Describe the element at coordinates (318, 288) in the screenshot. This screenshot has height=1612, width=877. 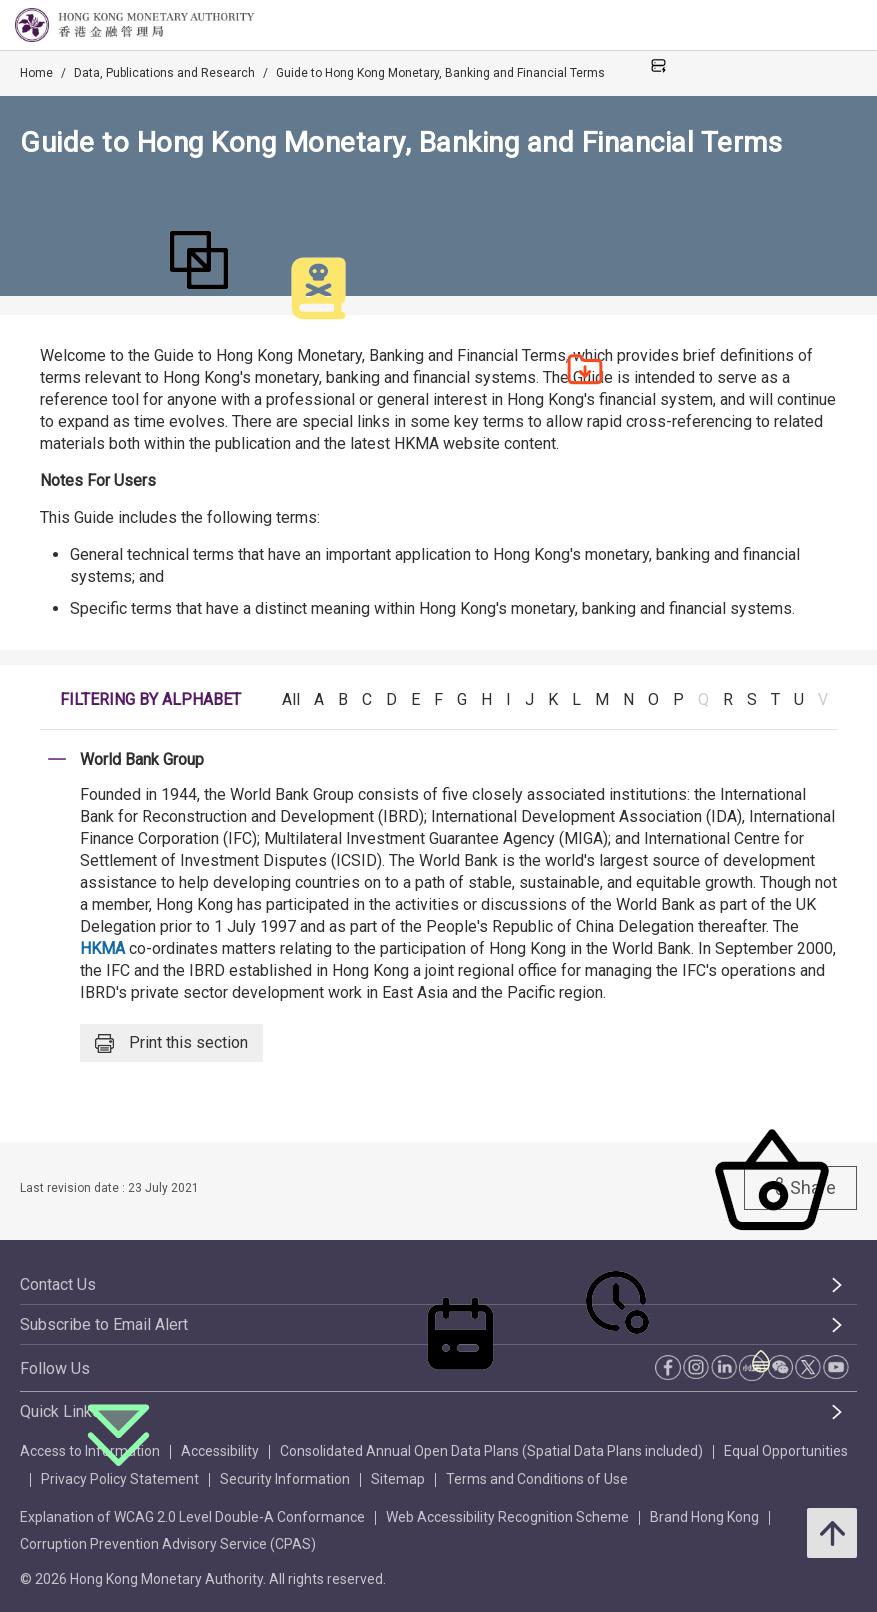
I see `access dark mode or spooky theme settings` at that location.